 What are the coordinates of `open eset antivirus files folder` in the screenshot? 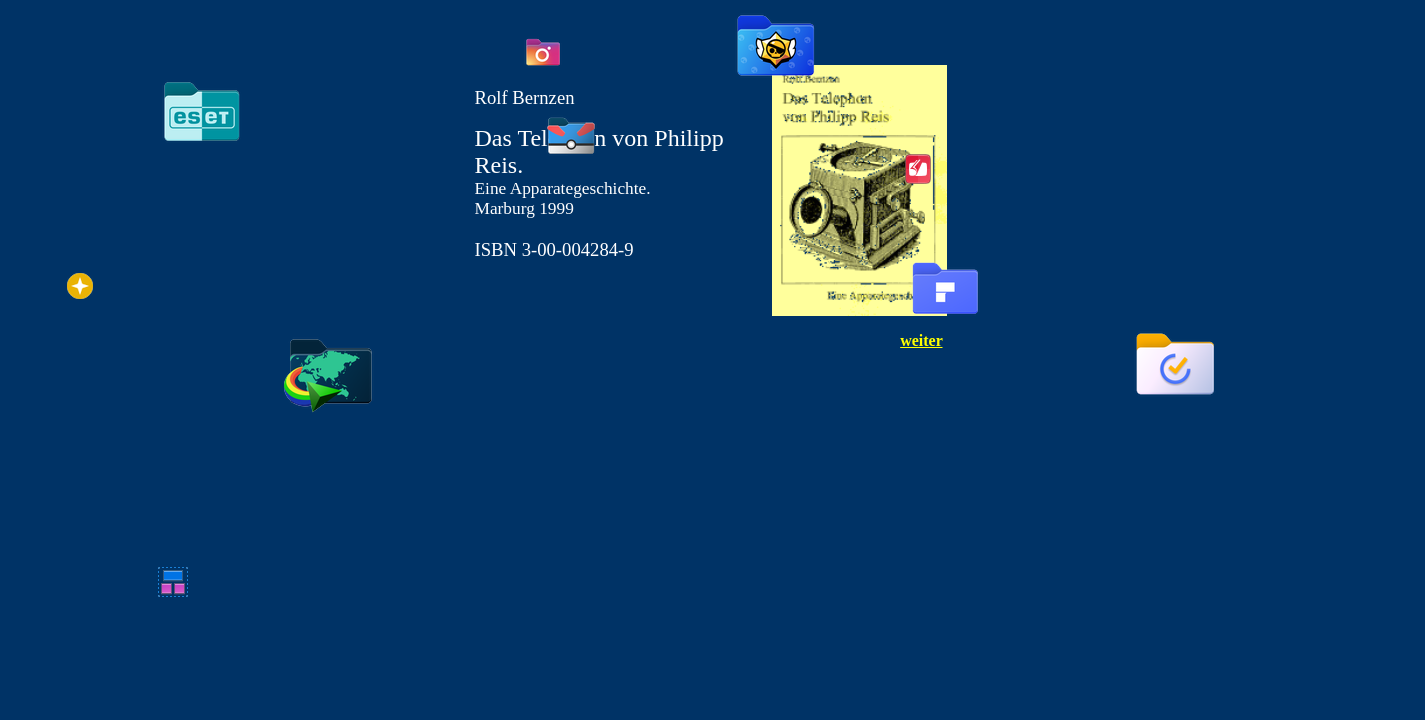 It's located at (201, 113).